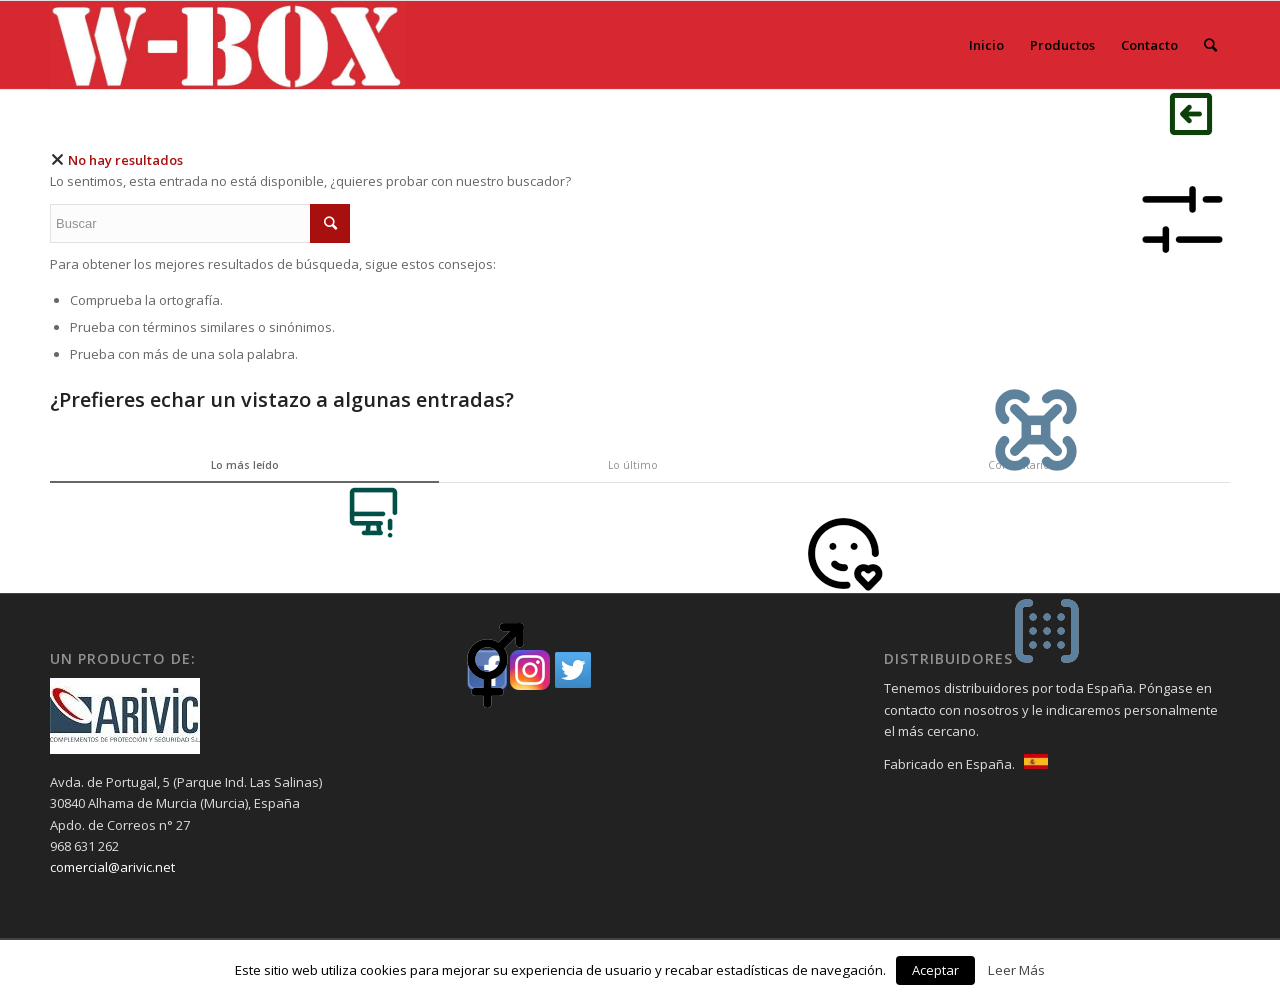 This screenshot has height=1001, width=1280. I want to click on go back to the previous screen, so click(1191, 114).